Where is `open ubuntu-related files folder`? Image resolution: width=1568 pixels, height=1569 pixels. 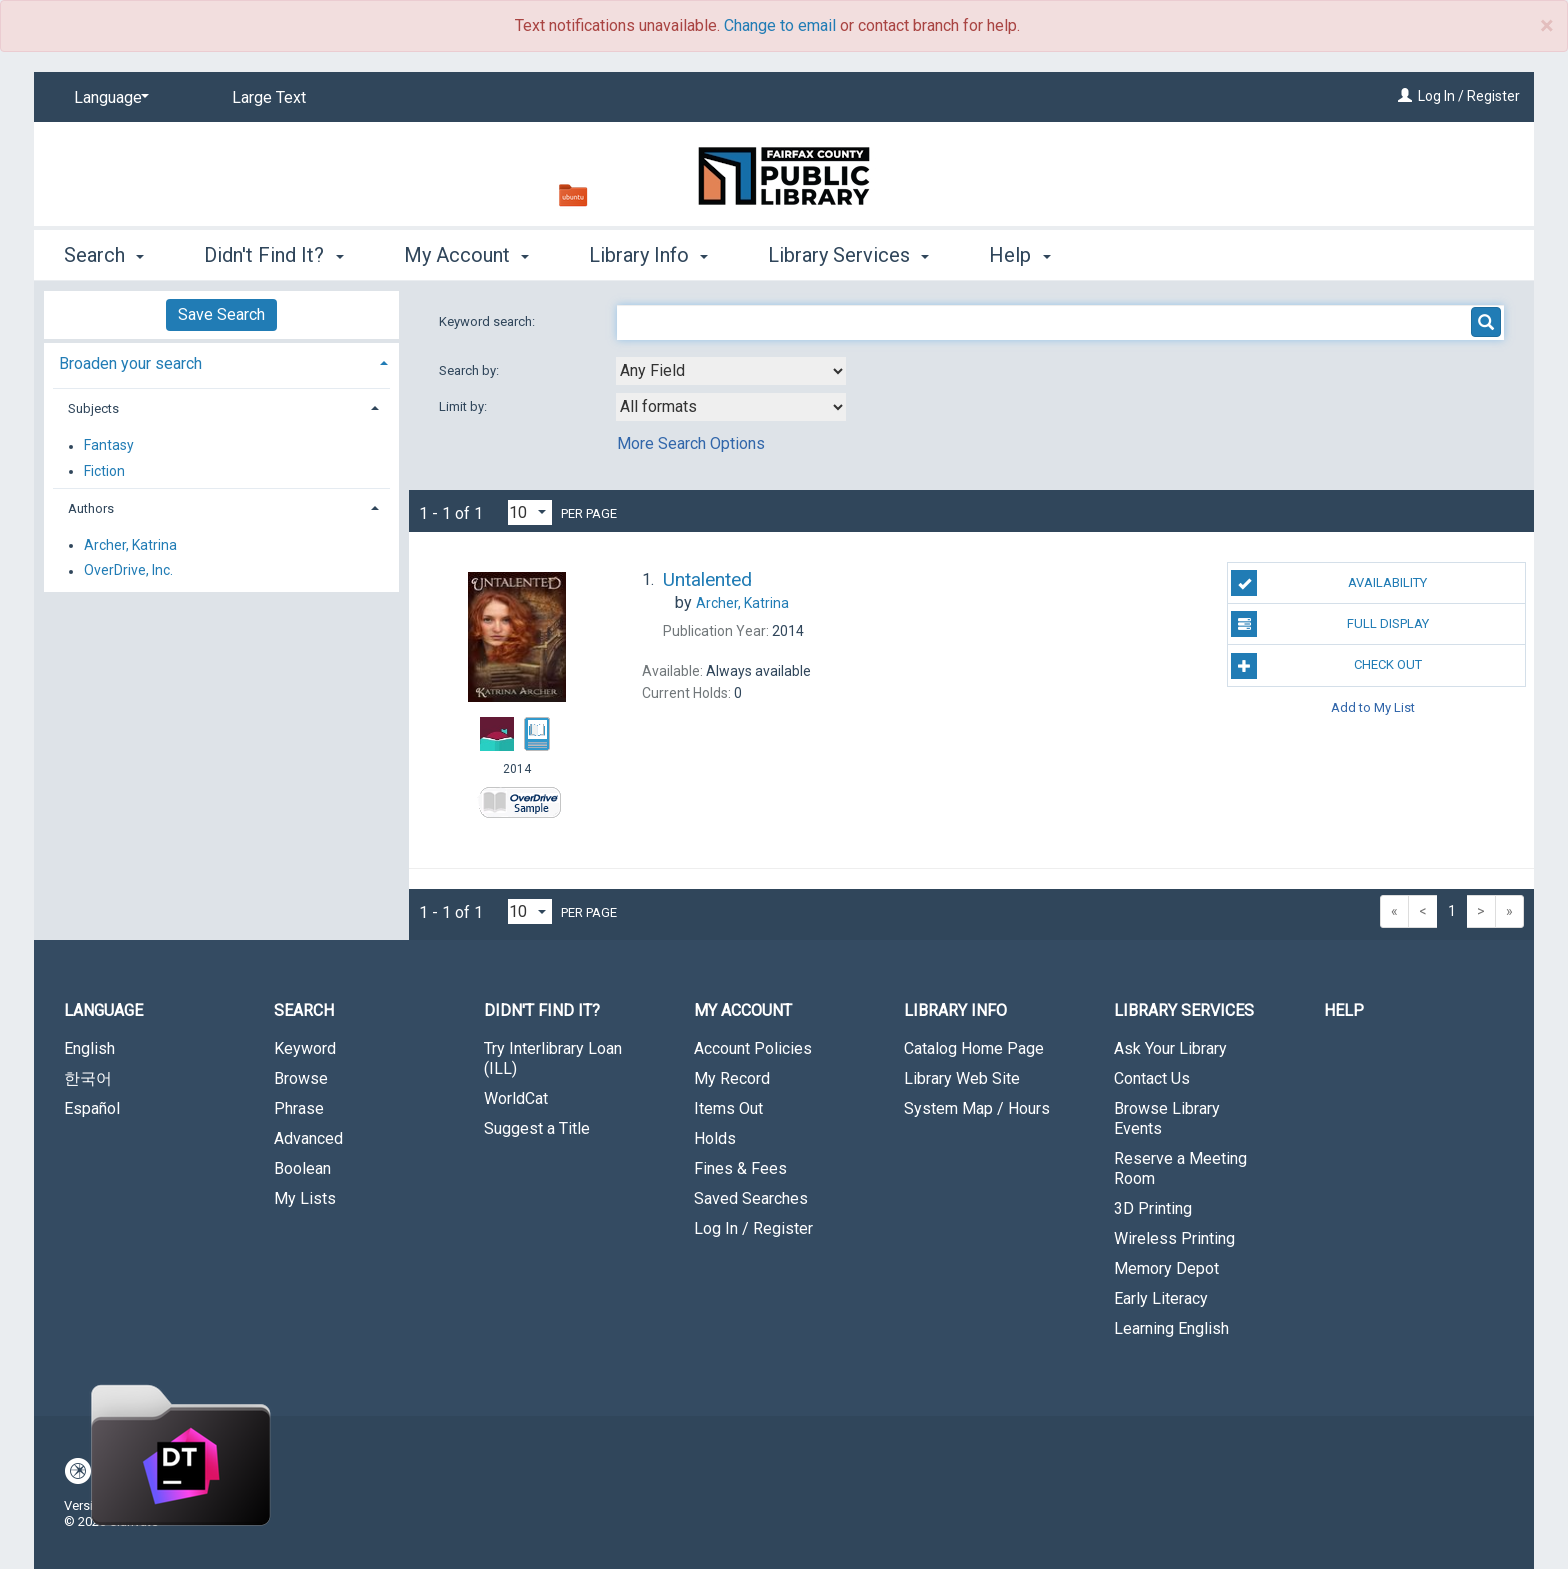
open ubuntu-related files folder is located at coordinates (573, 196).